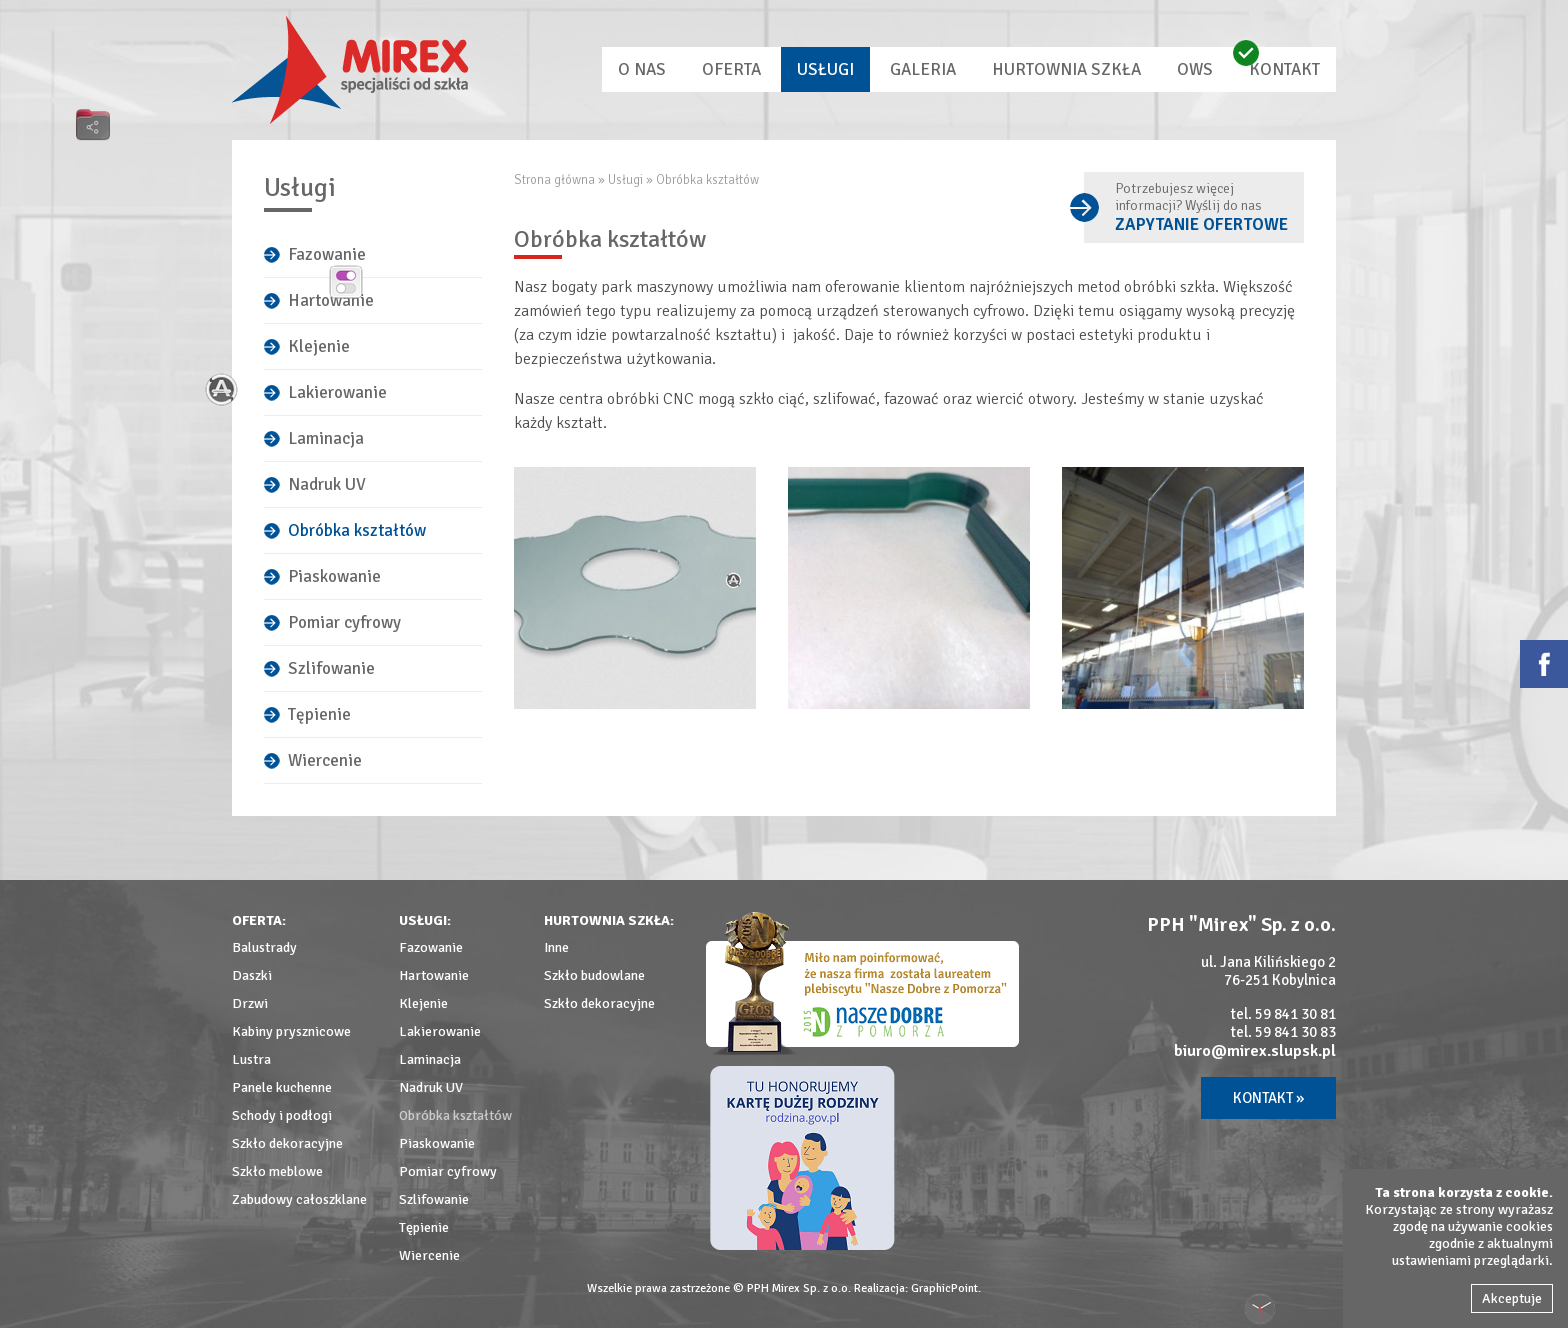 The width and height of the screenshot is (1568, 1328). Describe the element at coordinates (1260, 1309) in the screenshot. I see `open the clocks app` at that location.